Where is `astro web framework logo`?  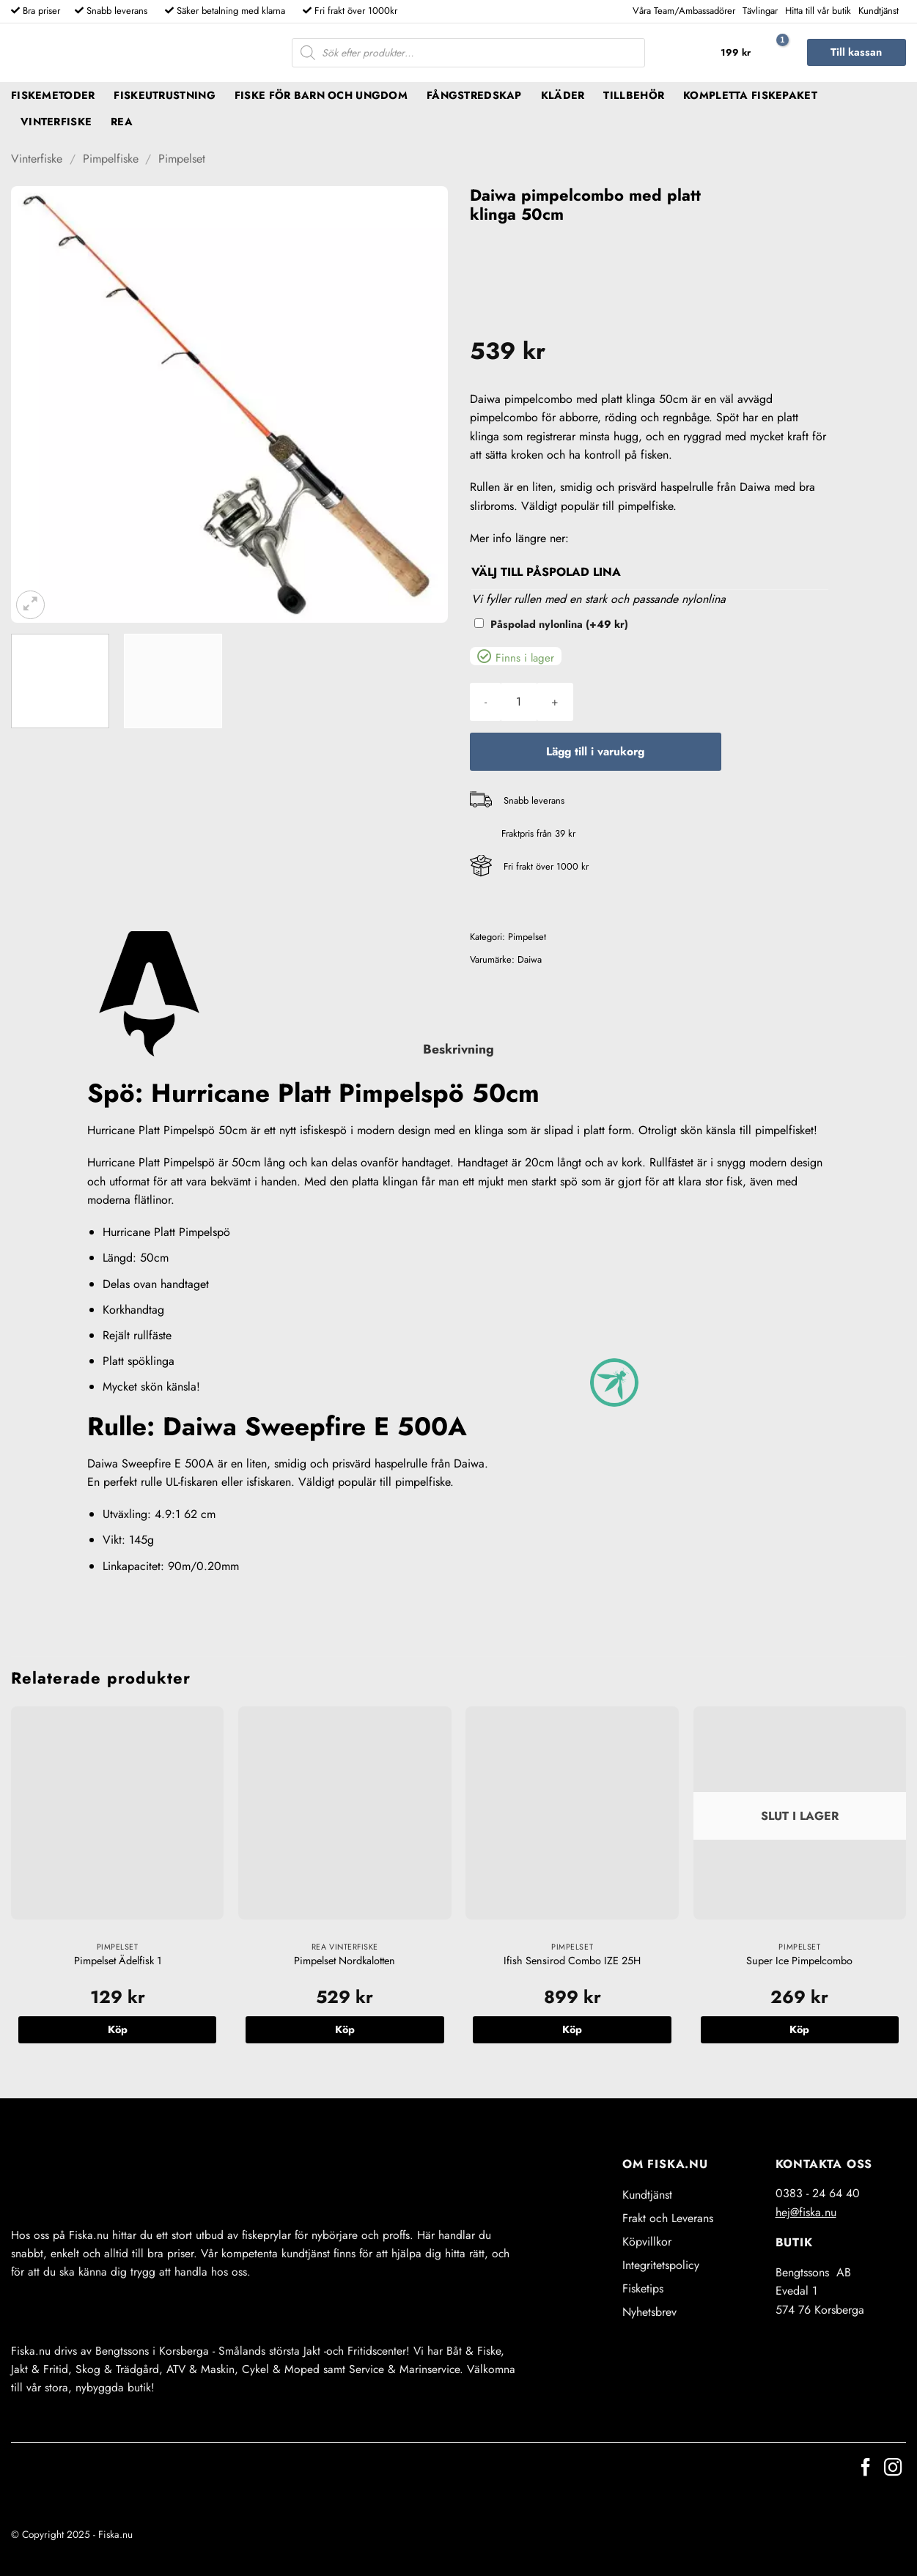 astro web framework logo is located at coordinates (149, 993).